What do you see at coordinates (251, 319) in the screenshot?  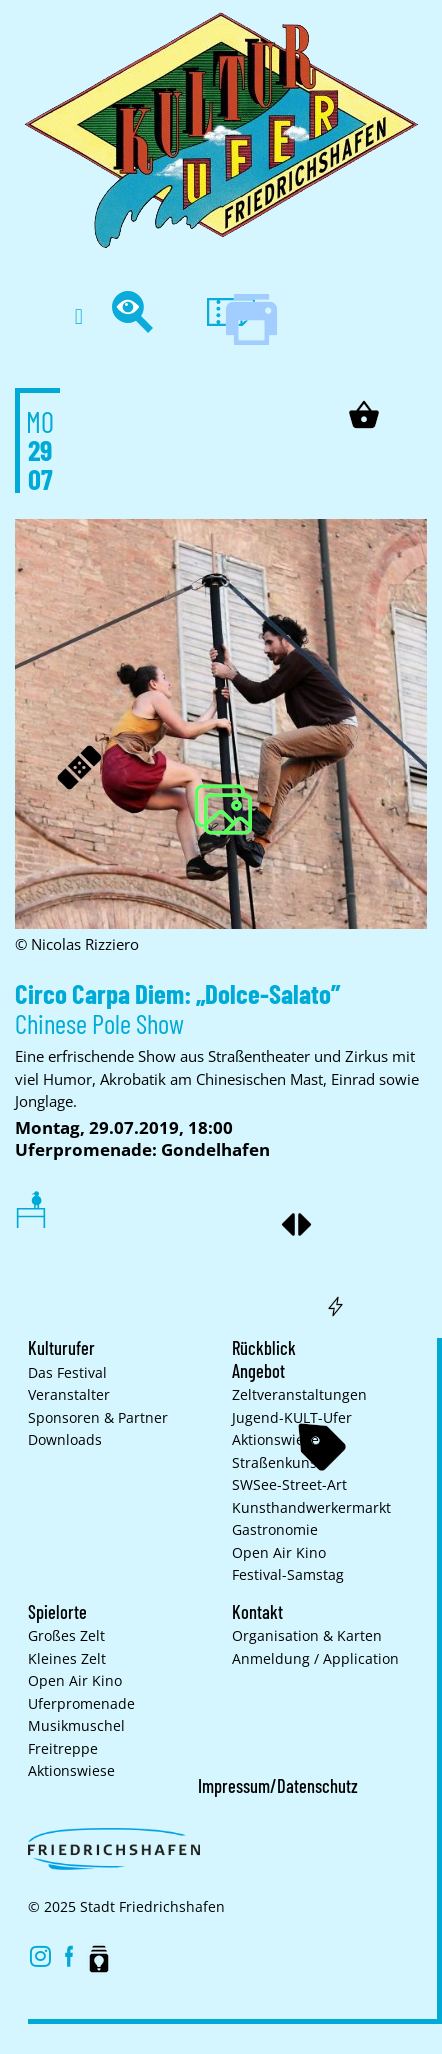 I see `print this document` at bounding box center [251, 319].